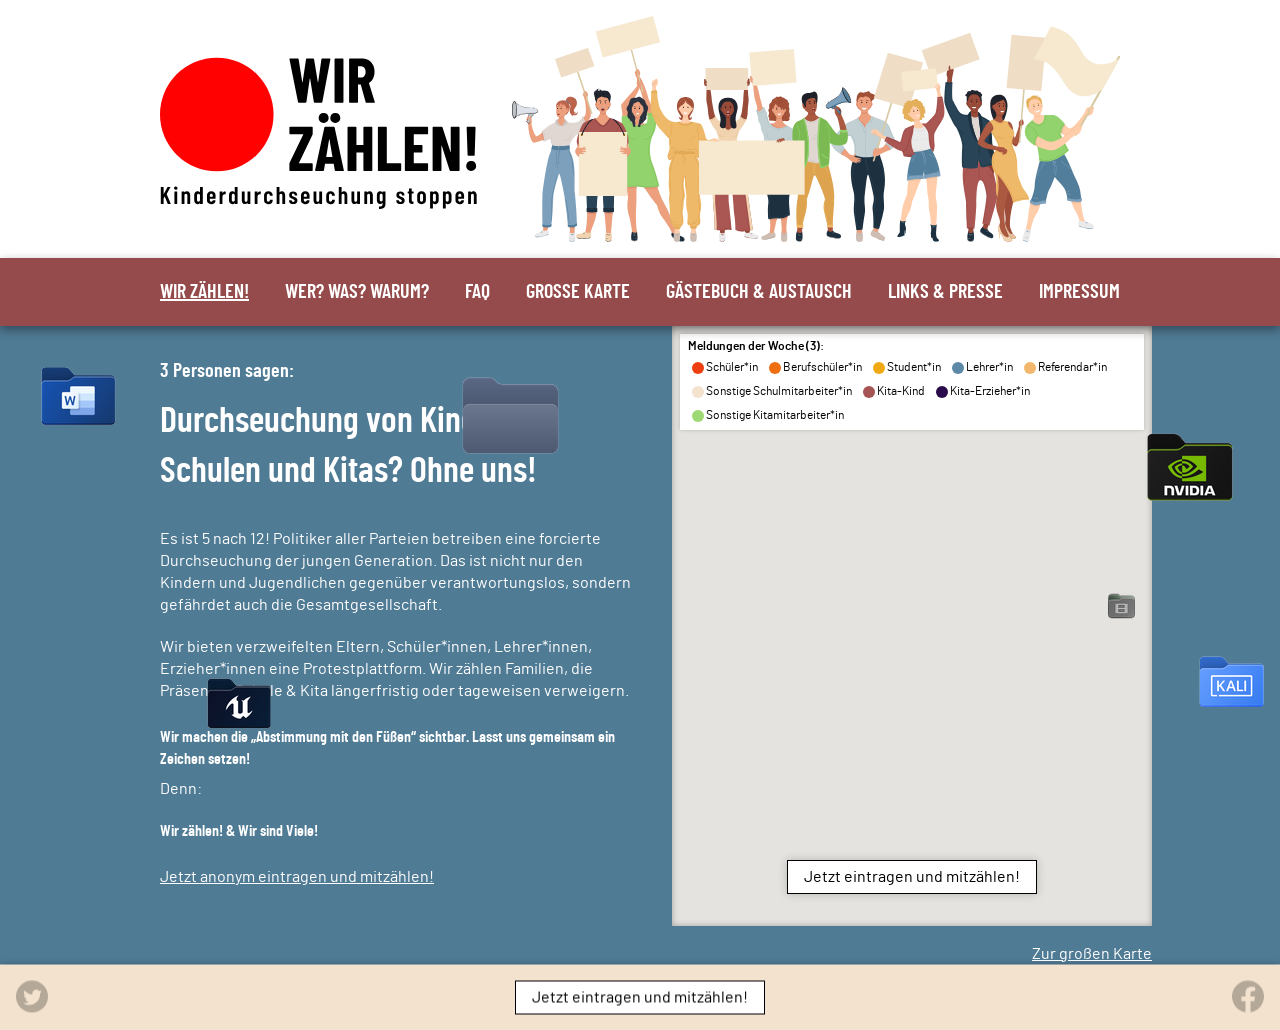  Describe the element at coordinates (78, 398) in the screenshot. I see `open folder containing Microsoft Word documents` at that location.